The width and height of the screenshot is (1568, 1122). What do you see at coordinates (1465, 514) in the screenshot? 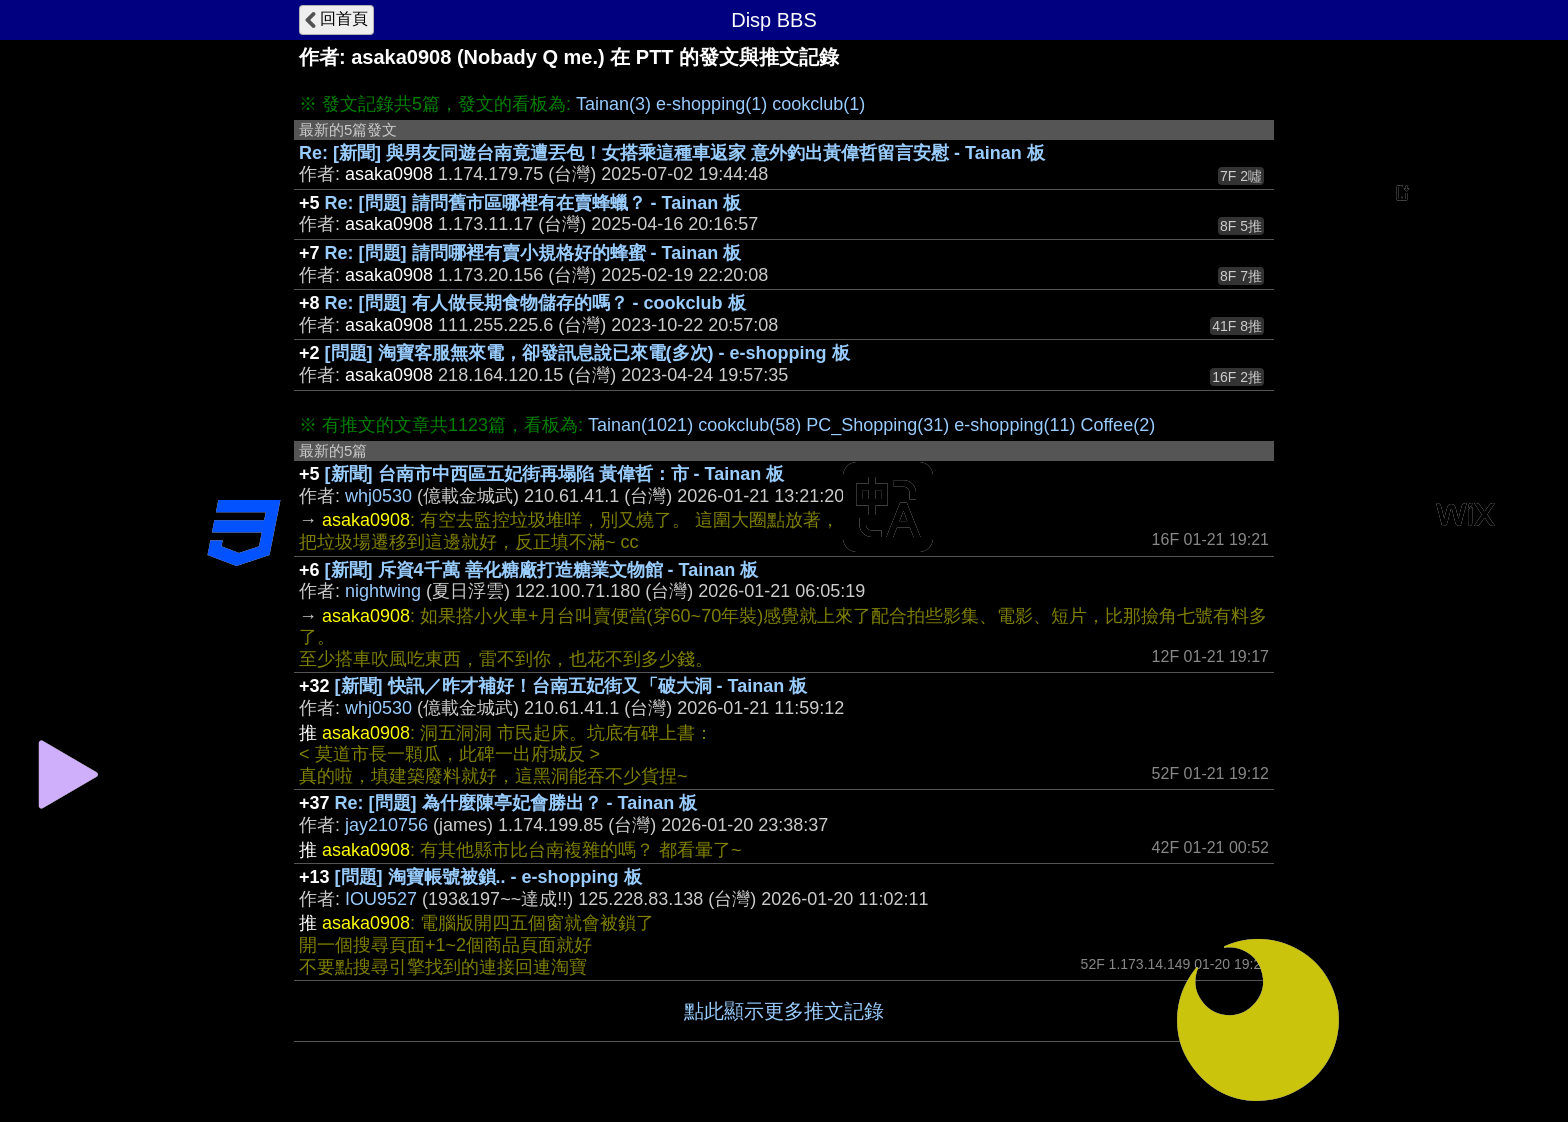
I see `visit or connect to wix website builder` at bounding box center [1465, 514].